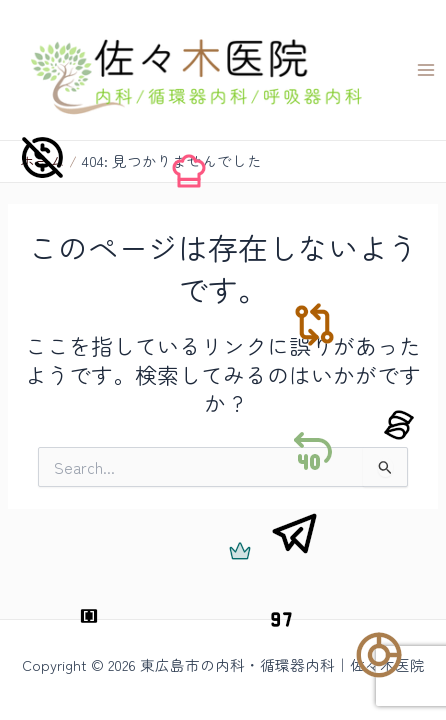 The height and width of the screenshot is (720, 446). What do you see at coordinates (312, 452) in the screenshot?
I see `rewind media 40 seconds` at bounding box center [312, 452].